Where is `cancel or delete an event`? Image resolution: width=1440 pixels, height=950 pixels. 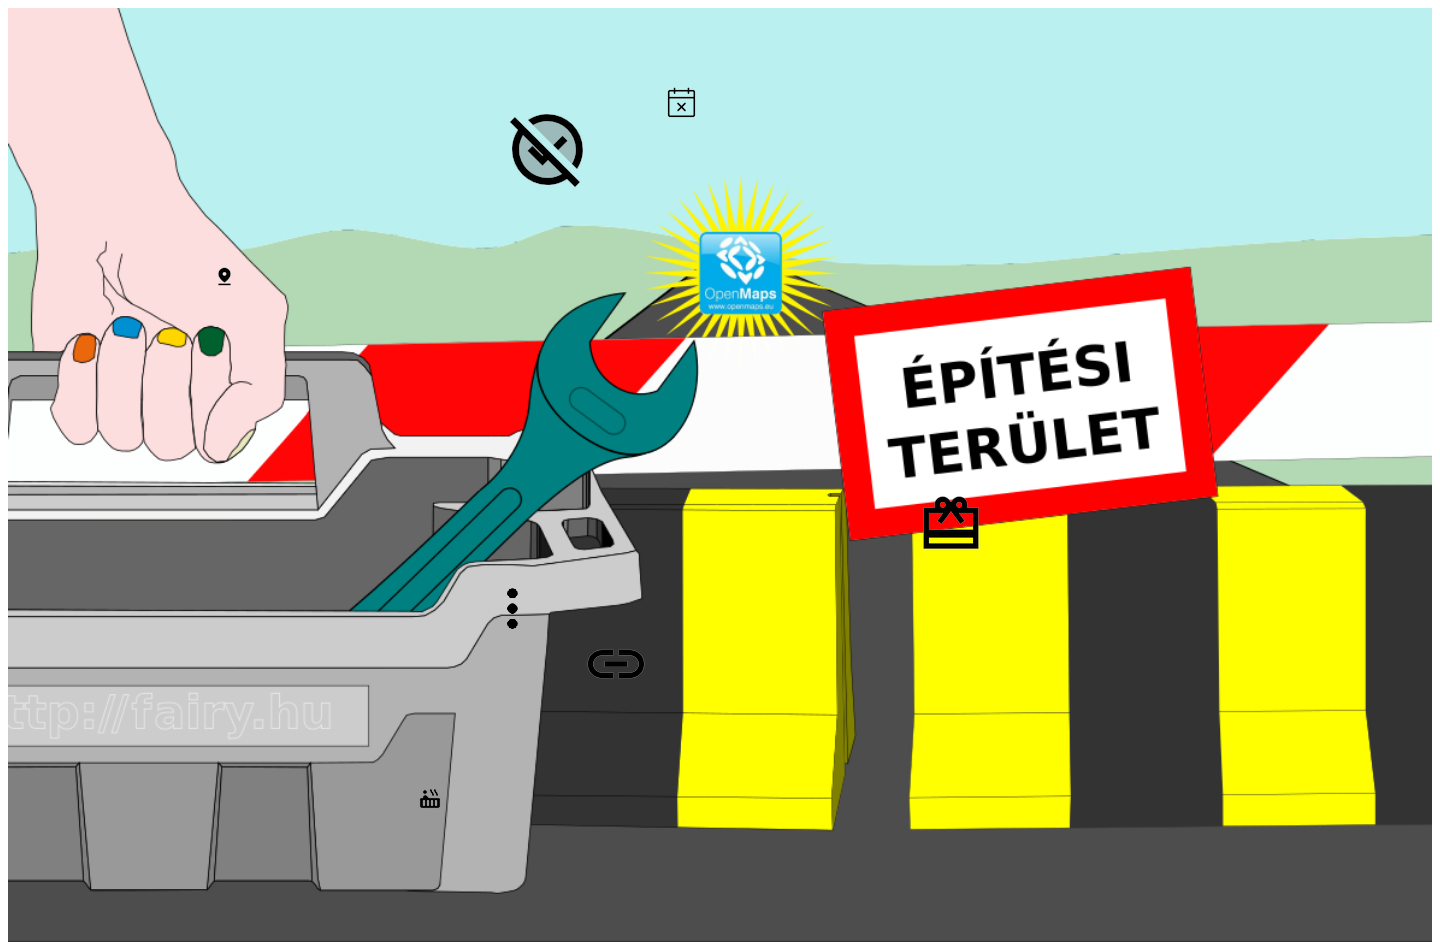
cancel or delete an event is located at coordinates (681, 103).